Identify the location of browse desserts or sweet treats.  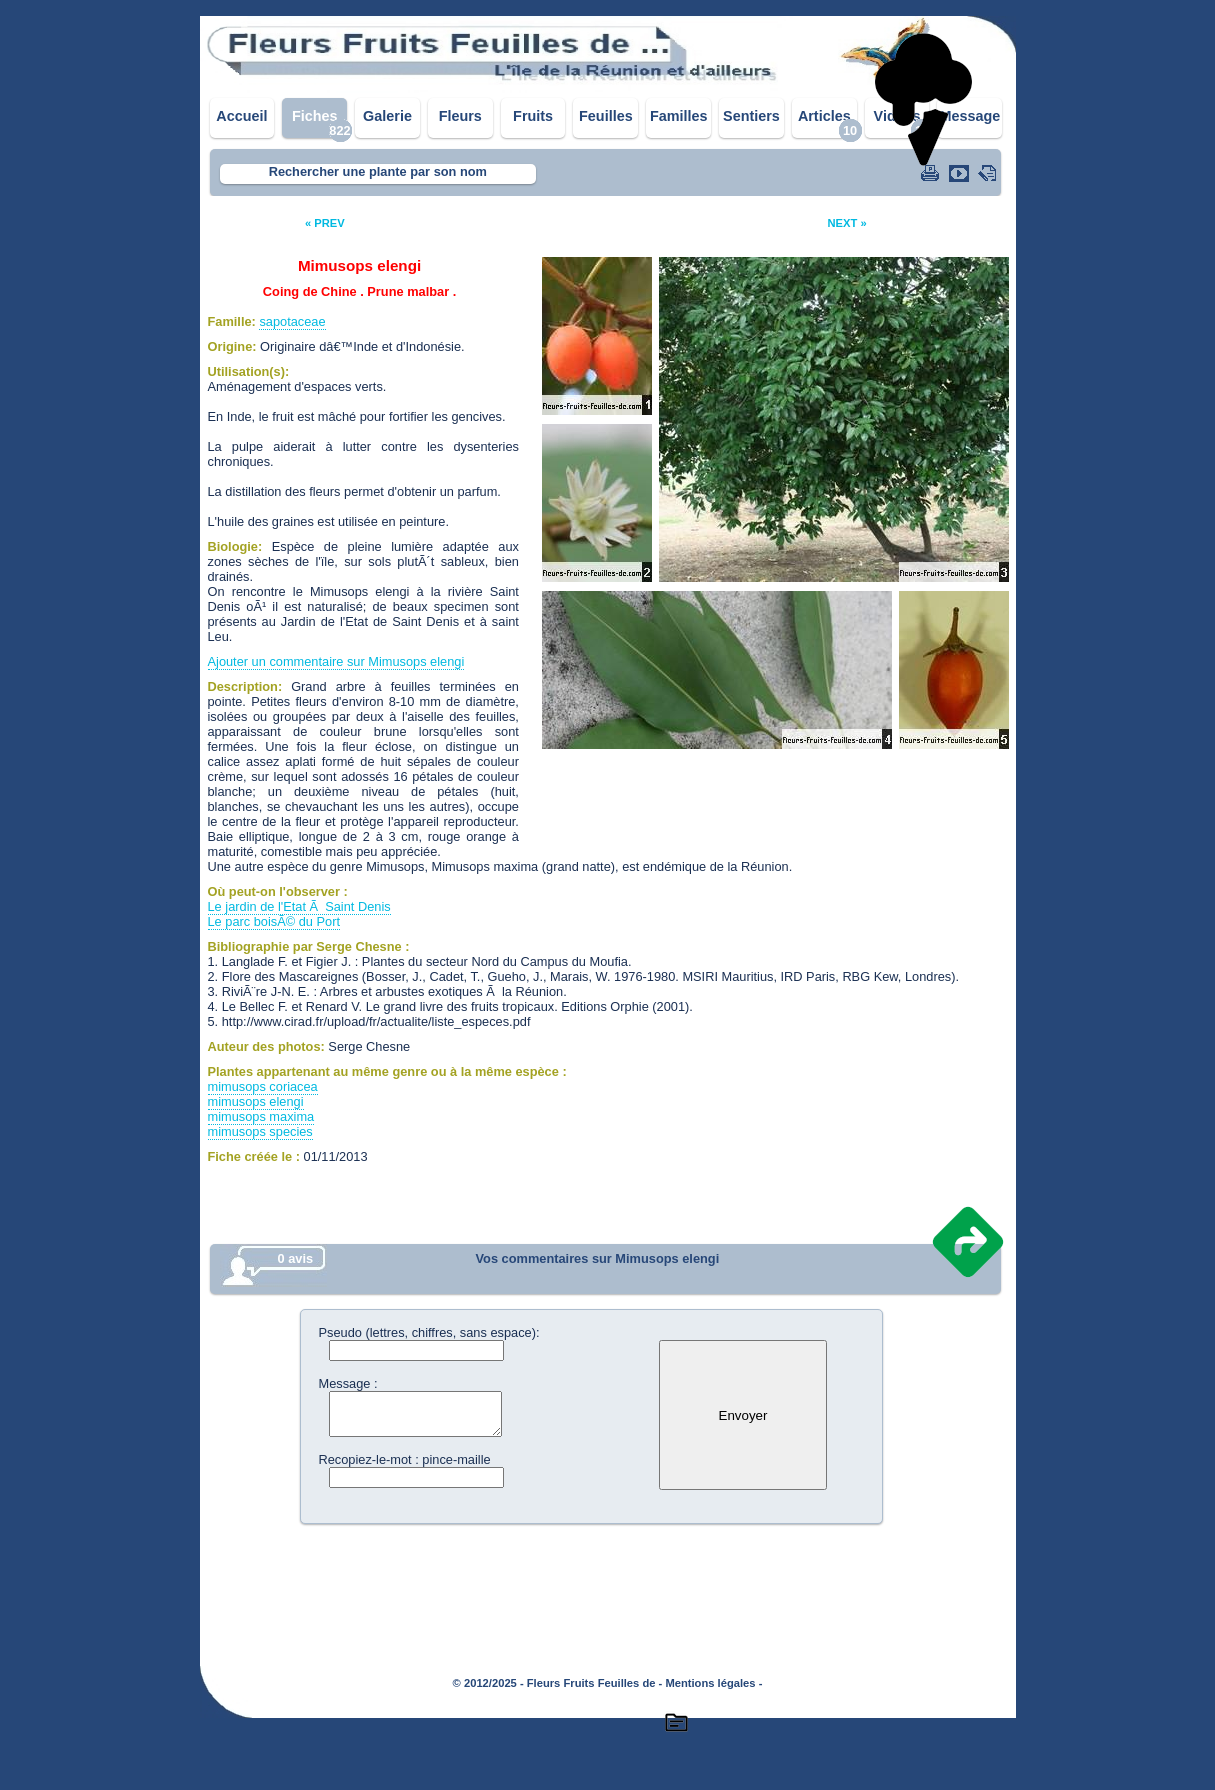
(923, 99).